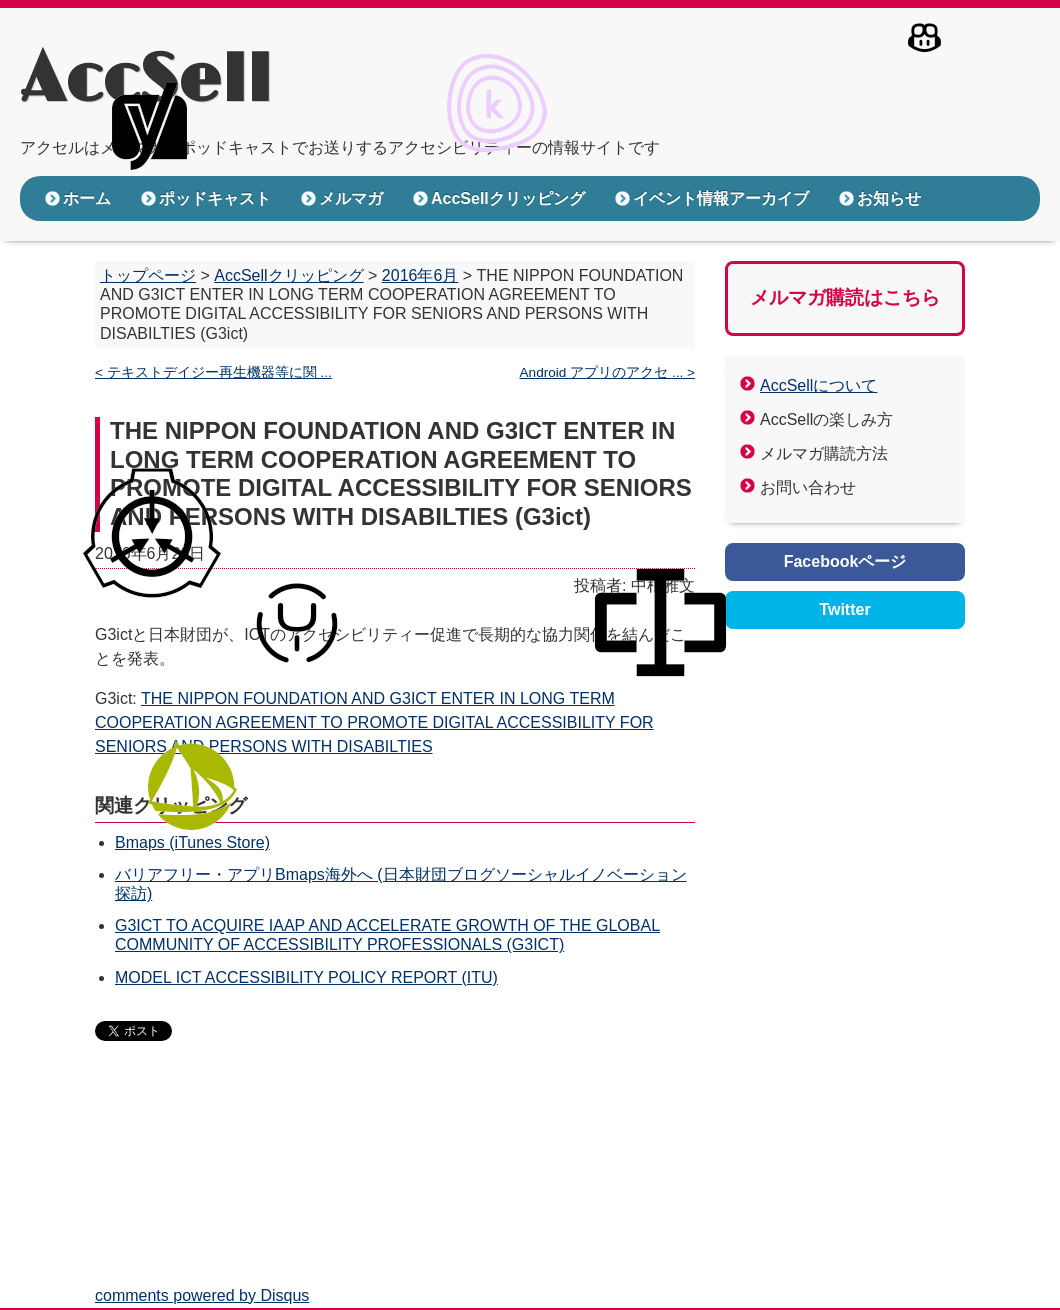 The height and width of the screenshot is (1310, 1060). Describe the element at coordinates (924, 37) in the screenshot. I see `open microsoft copilot` at that location.